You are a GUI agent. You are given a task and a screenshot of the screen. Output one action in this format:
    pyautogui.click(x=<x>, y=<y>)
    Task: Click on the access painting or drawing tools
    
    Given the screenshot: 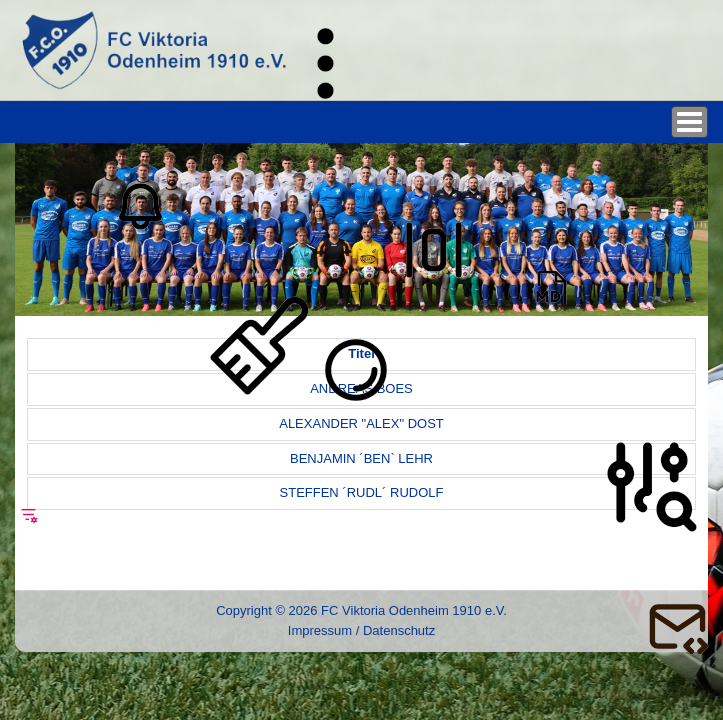 What is the action you would take?
    pyautogui.click(x=261, y=344)
    